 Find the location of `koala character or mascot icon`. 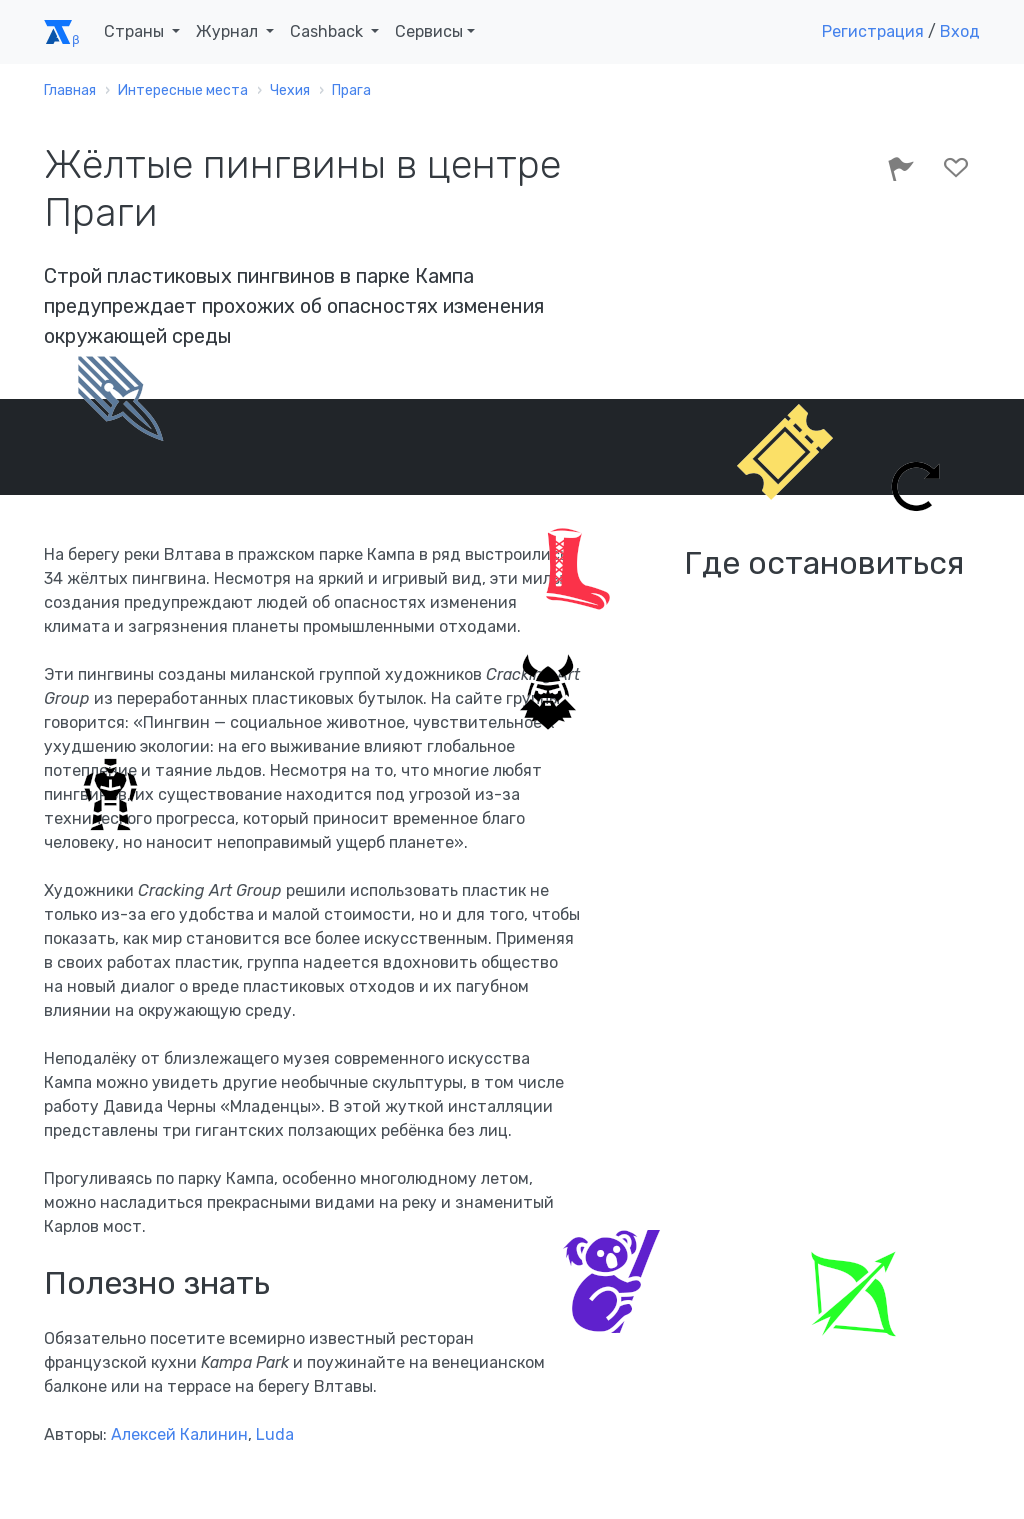

koala character or mascot icon is located at coordinates (611, 1281).